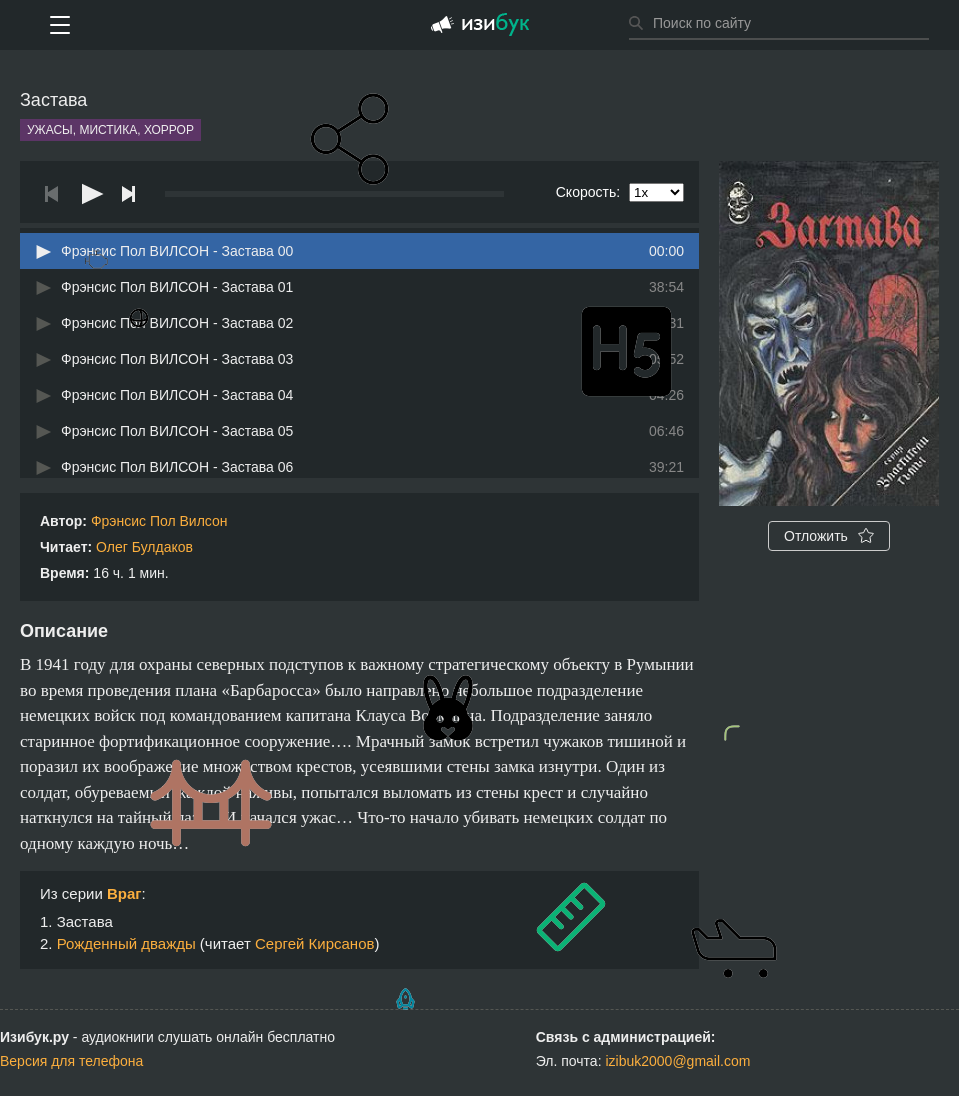 The height and width of the screenshot is (1096, 959). I want to click on view nearby bridges or crossings, so click(211, 803).